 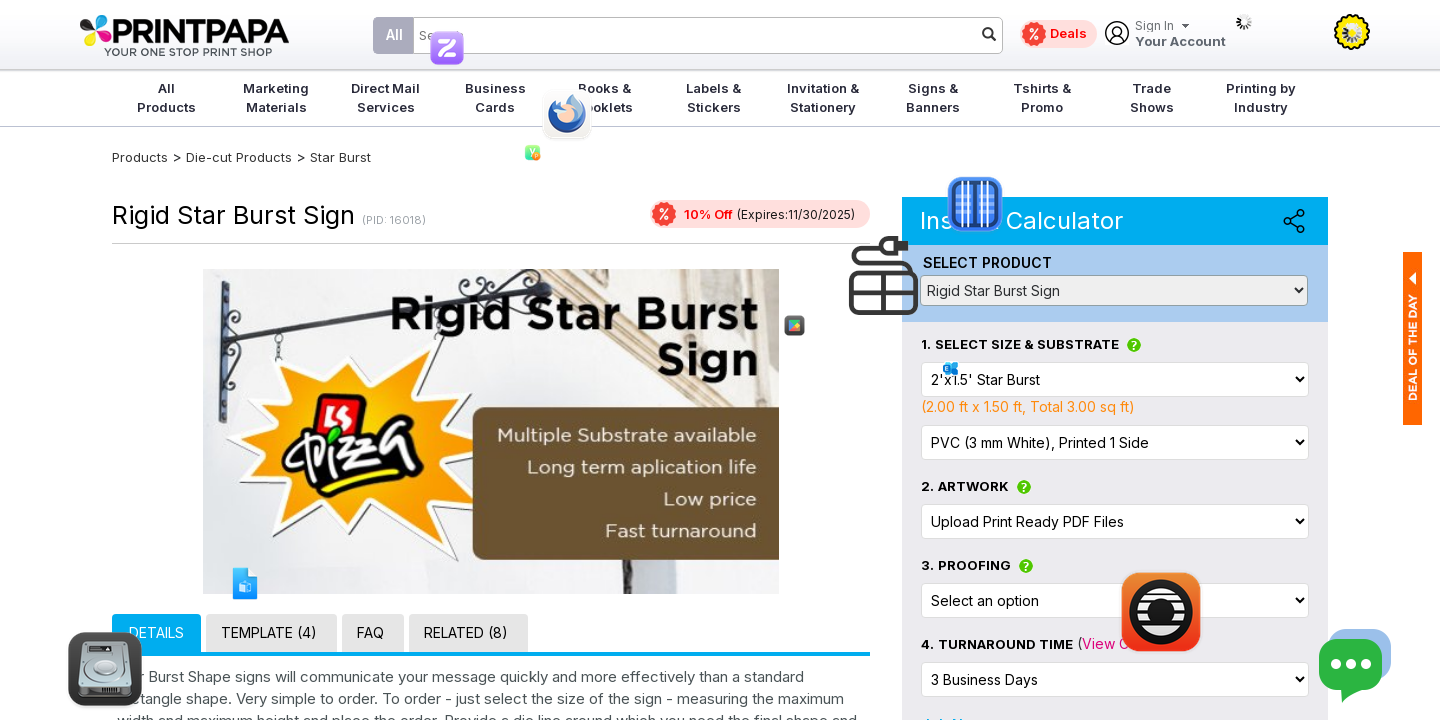 What do you see at coordinates (532, 152) in the screenshot?
I see `open yubikey piv manager app` at bounding box center [532, 152].